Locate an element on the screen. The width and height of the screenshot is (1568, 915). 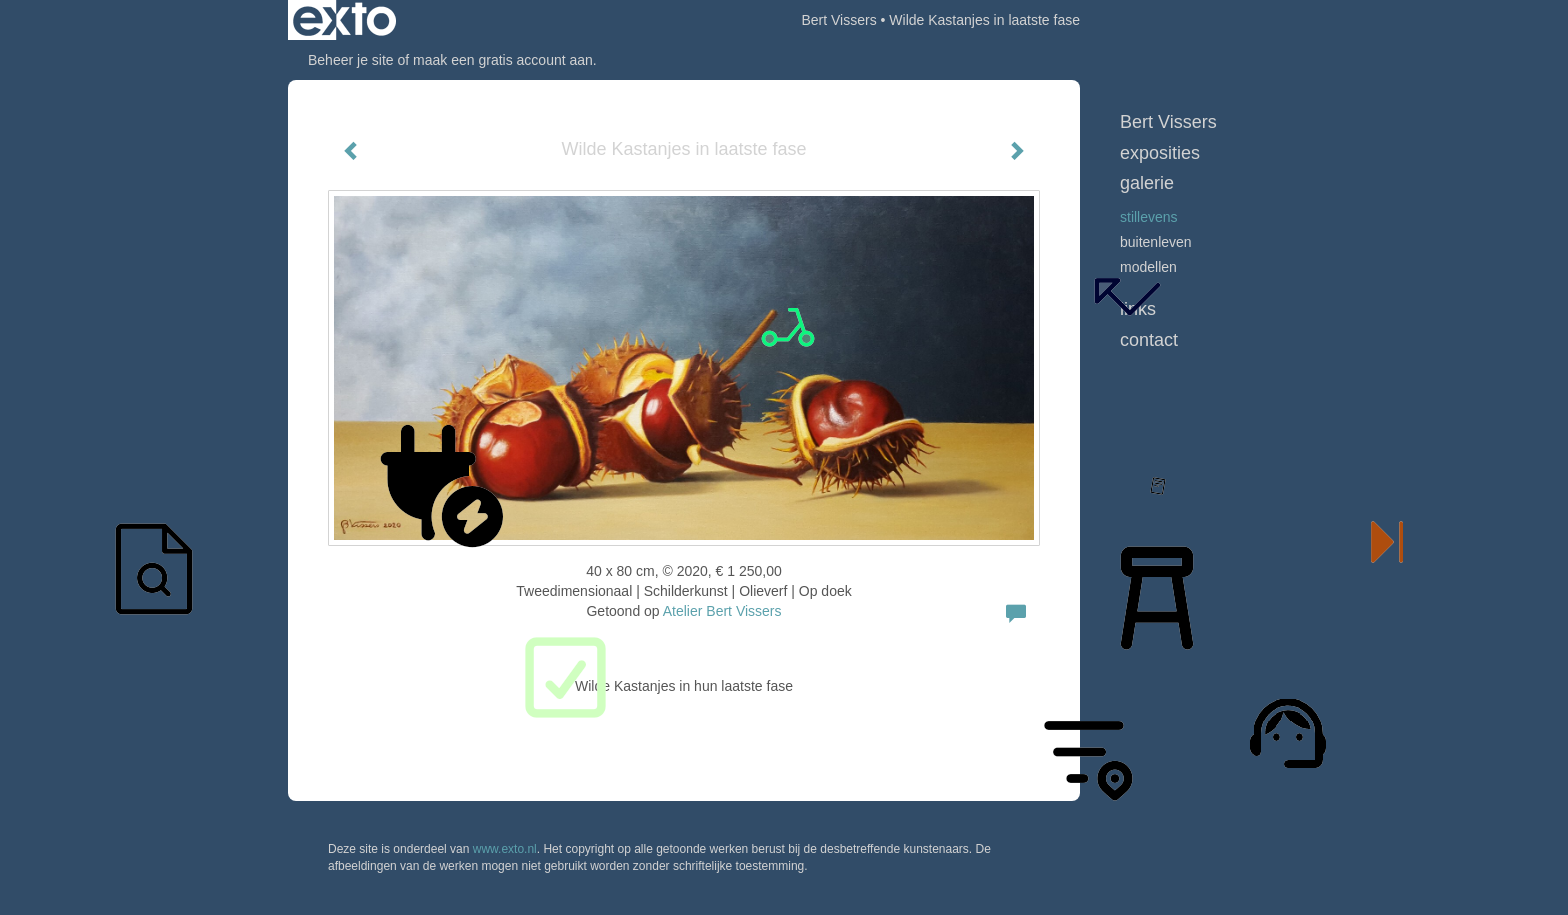
filter results by location is located at coordinates (1084, 752).